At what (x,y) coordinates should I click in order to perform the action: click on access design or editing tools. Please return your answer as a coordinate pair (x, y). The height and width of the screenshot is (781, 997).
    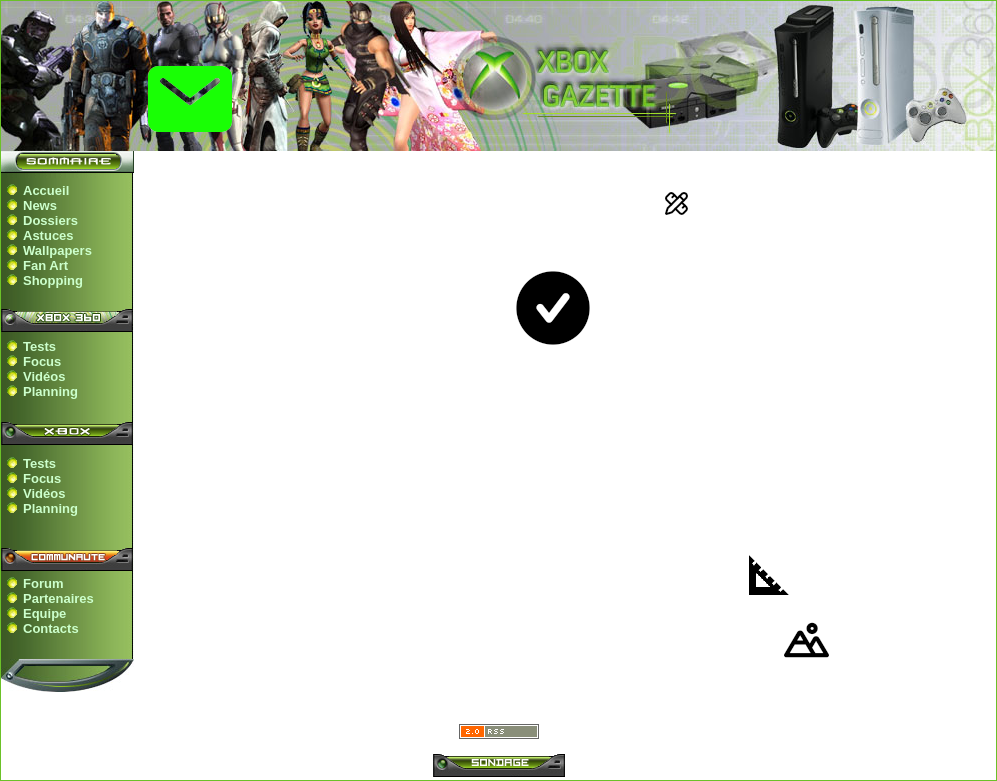
    Looking at the image, I should click on (676, 203).